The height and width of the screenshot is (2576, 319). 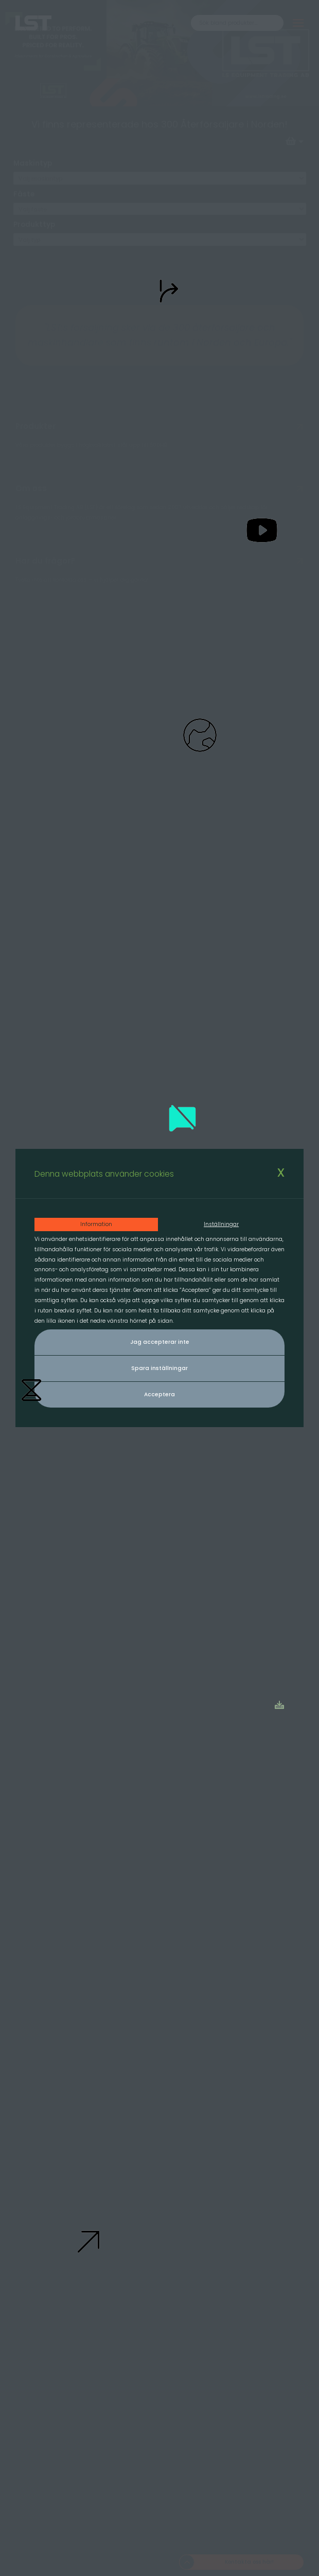 I want to click on mute or disable chat notifications, so click(x=182, y=1117).